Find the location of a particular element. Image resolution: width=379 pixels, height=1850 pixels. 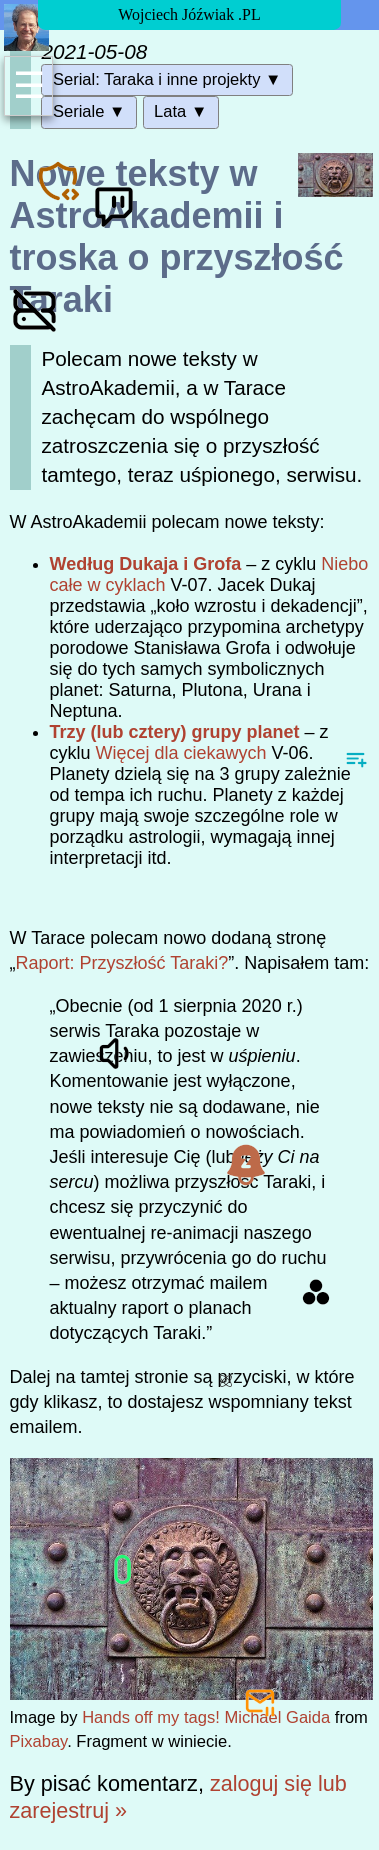

adjust audio volume to low level is located at coordinates (118, 1053).